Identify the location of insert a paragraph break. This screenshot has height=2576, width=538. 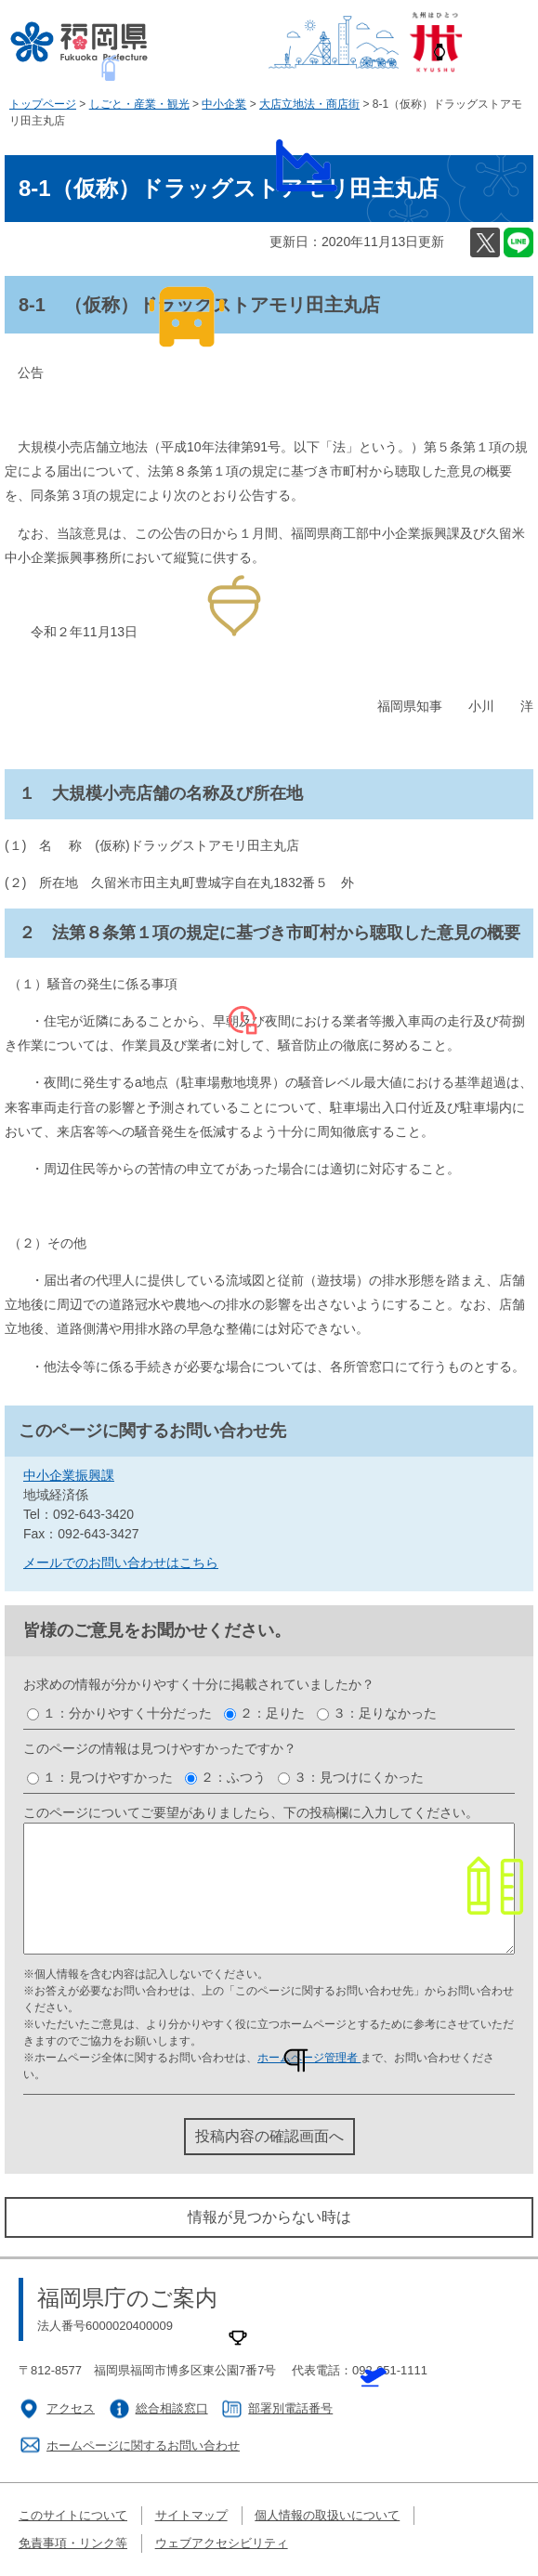
(296, 2060).